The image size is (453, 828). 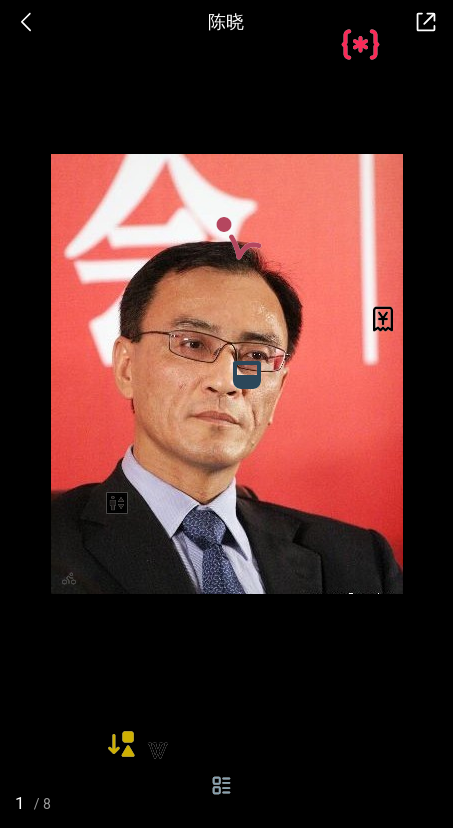 I want to click on open Wikipedia article, so click(x=157, y=750).